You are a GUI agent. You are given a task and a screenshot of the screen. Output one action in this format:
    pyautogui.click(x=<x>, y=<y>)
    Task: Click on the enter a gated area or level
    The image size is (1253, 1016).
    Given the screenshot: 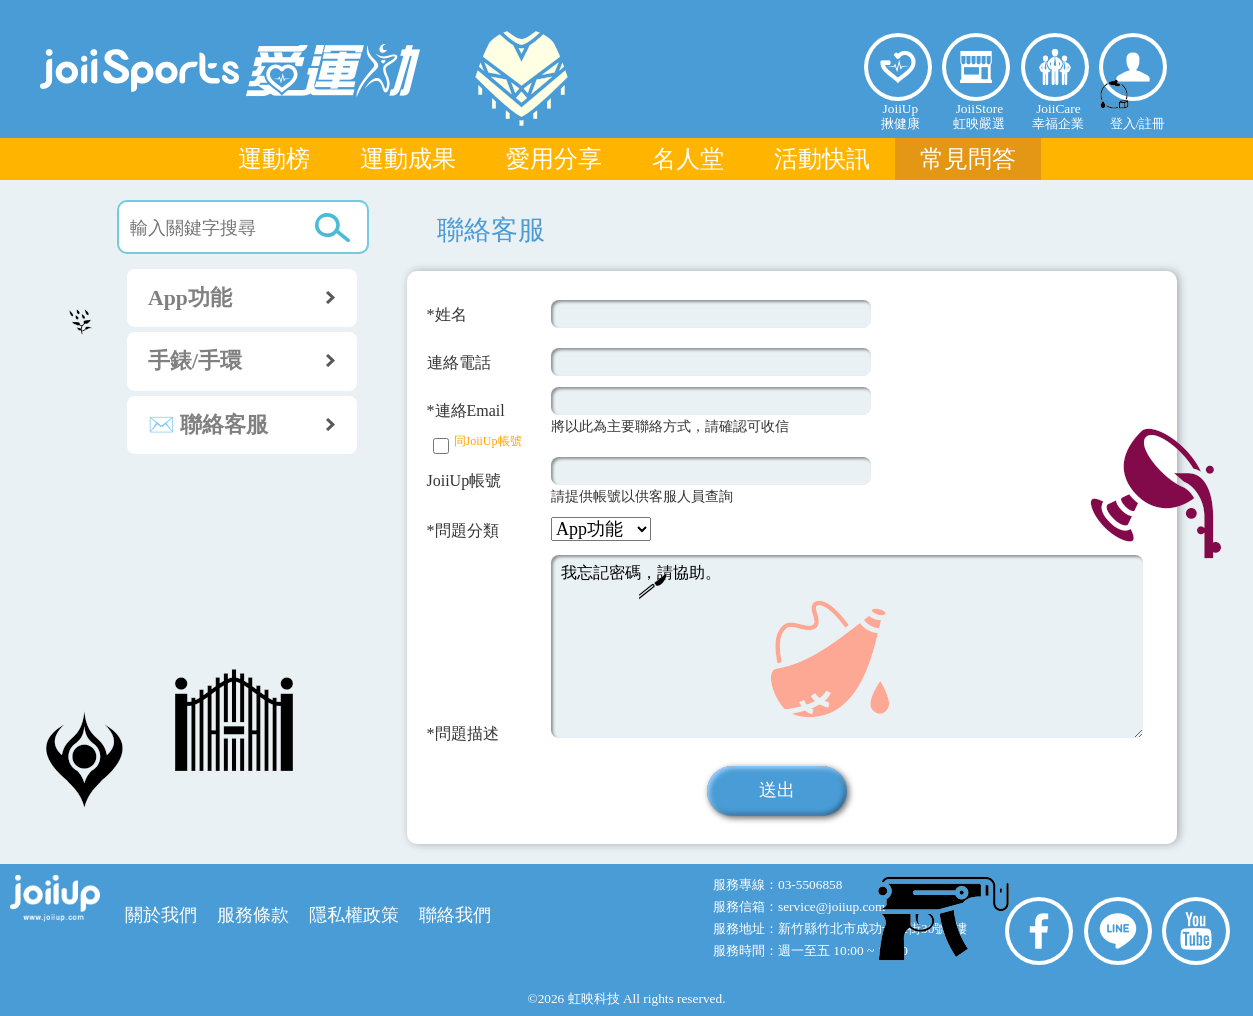 What is the action you would take?
    pyautogui.click(x=234, y=712)
    